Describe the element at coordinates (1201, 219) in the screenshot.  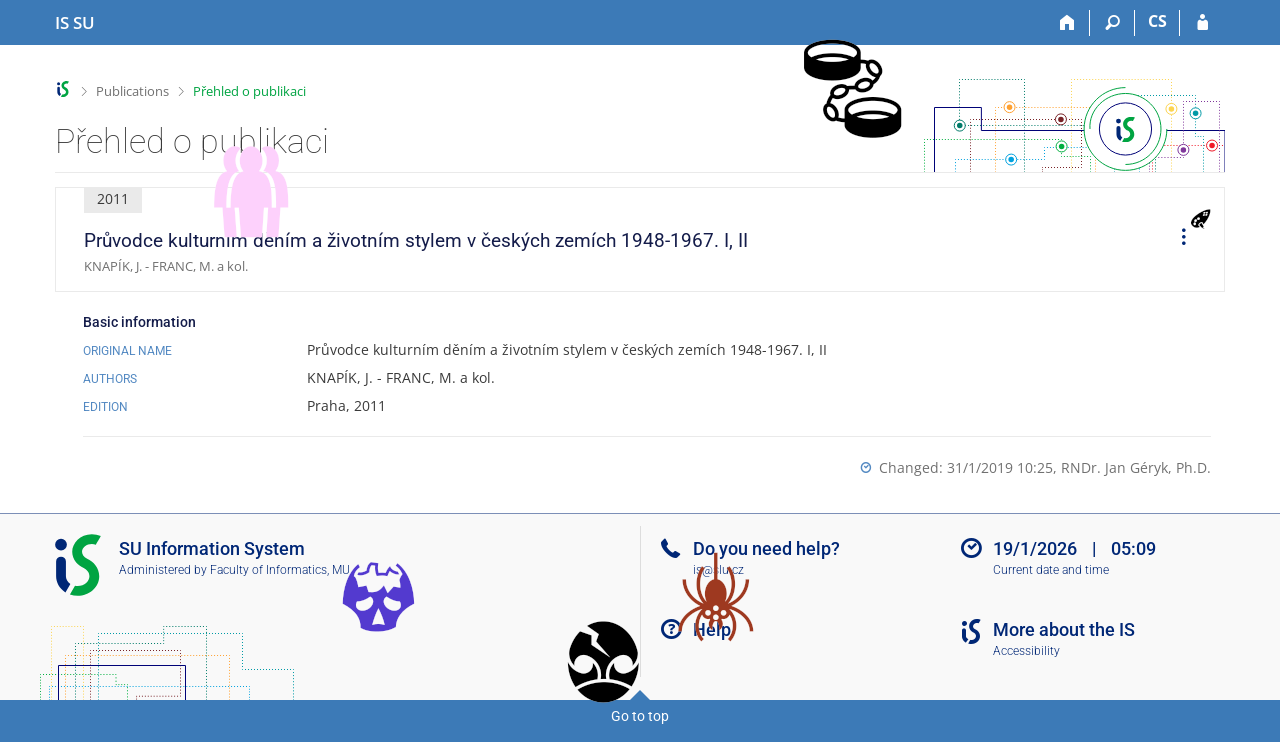
I see `access music or instrument features` at that location.